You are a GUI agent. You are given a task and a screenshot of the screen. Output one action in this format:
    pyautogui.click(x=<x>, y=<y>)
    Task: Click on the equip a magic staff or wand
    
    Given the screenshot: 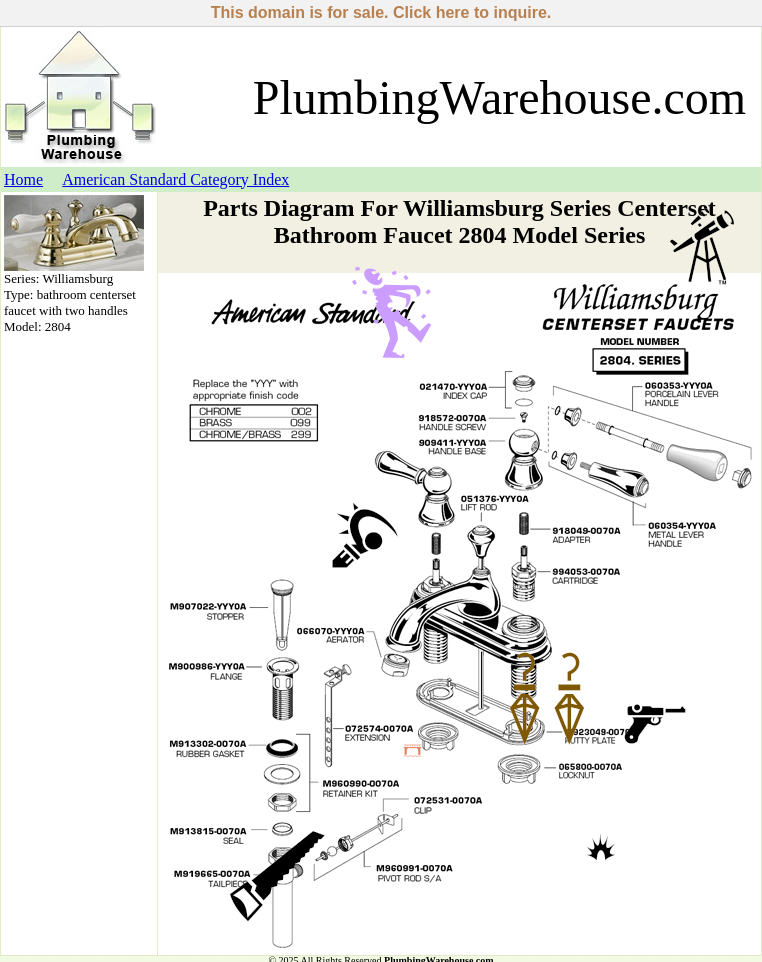 What is the action you would take?
    pyautogui.click(x=365, y=535)
    